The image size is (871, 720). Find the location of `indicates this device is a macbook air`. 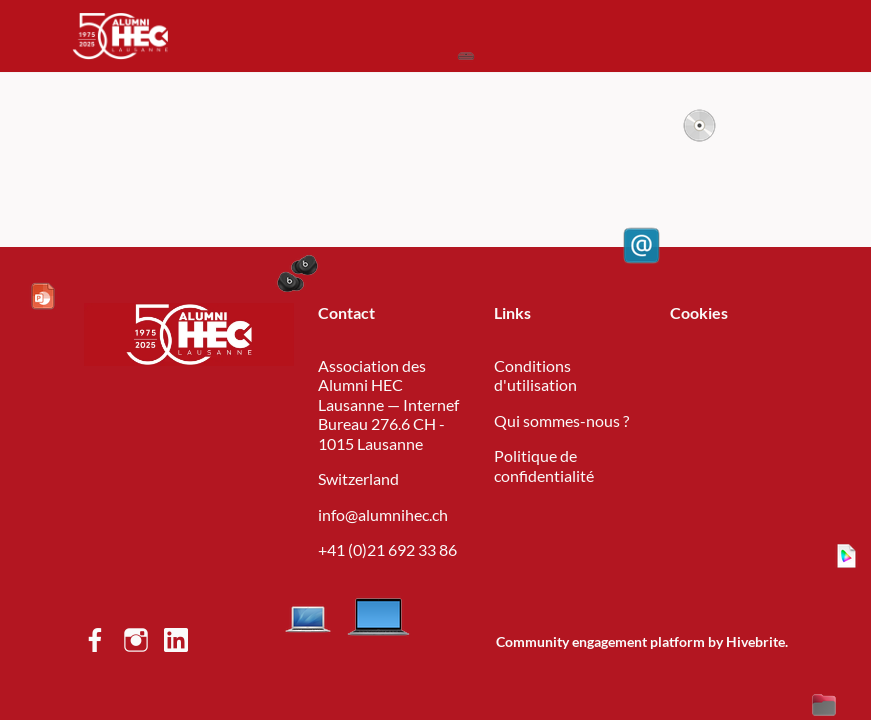

indicates this device is a macbook air is located at coordinates (308, 617).